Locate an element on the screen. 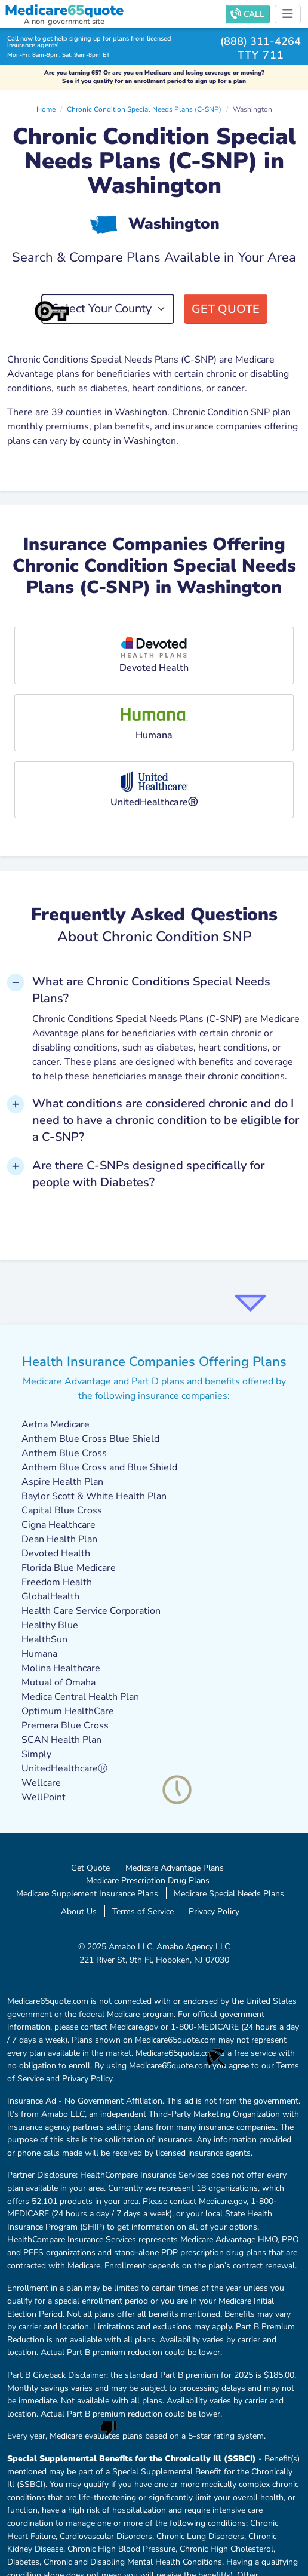  access VPN or secure connection settings is located at coordinates (52, 311).